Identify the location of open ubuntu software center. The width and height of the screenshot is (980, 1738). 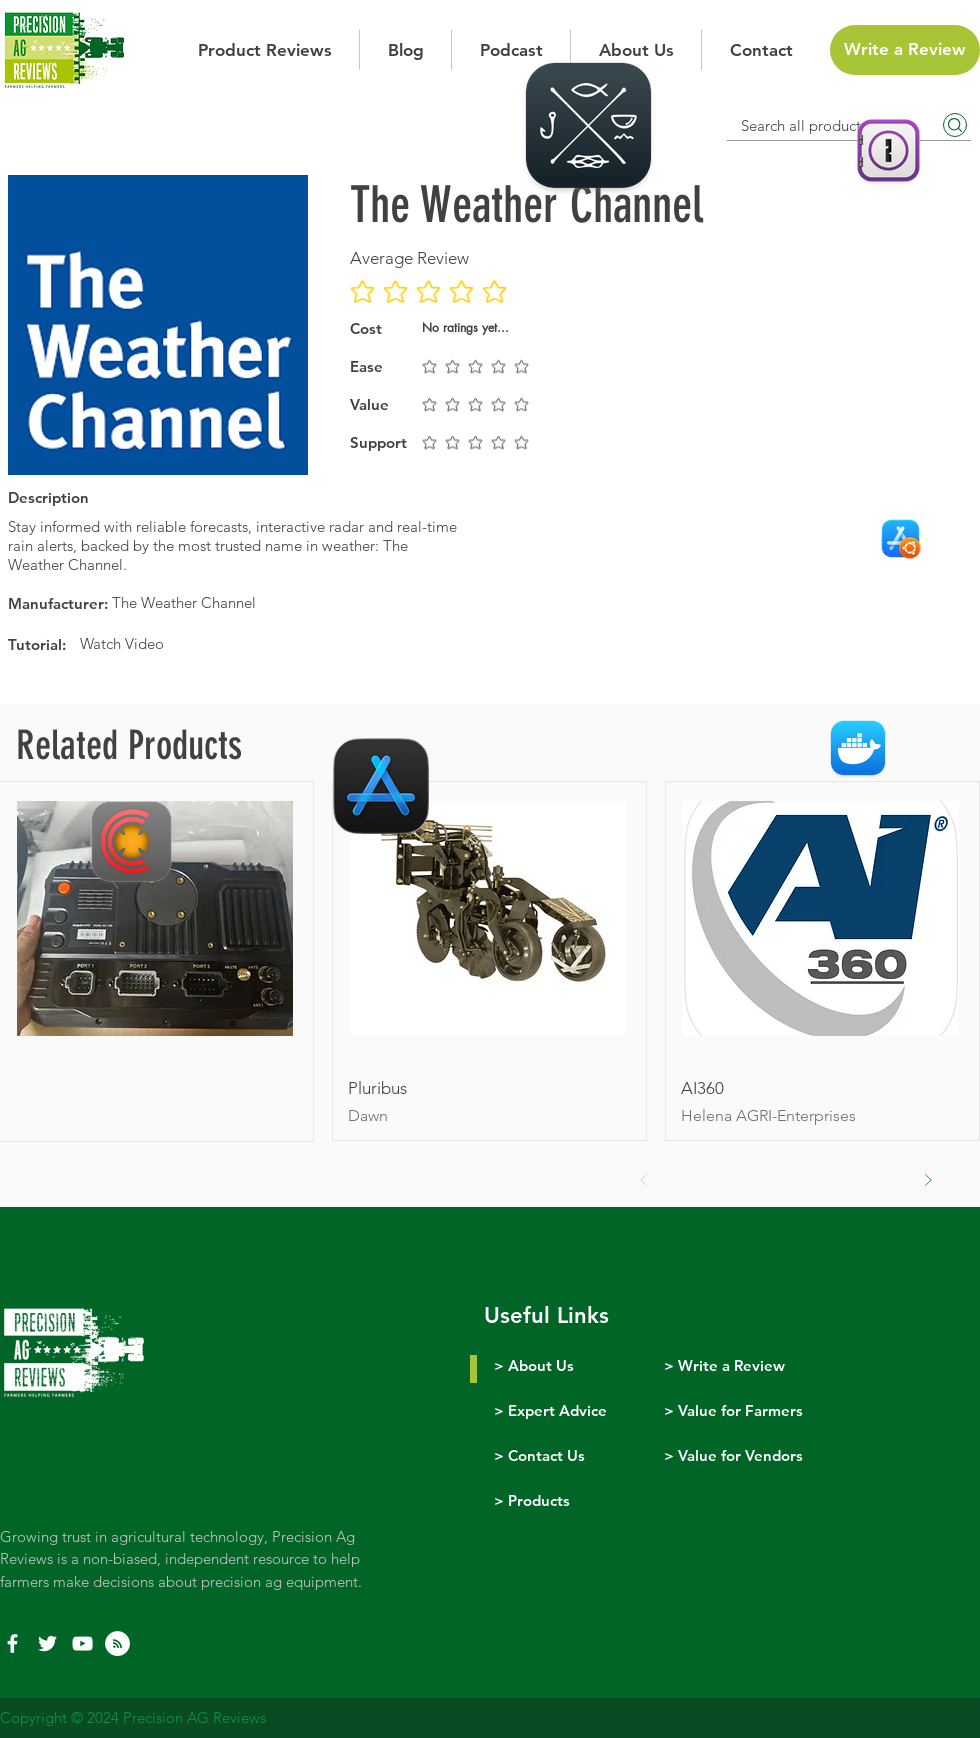
(900, 538).